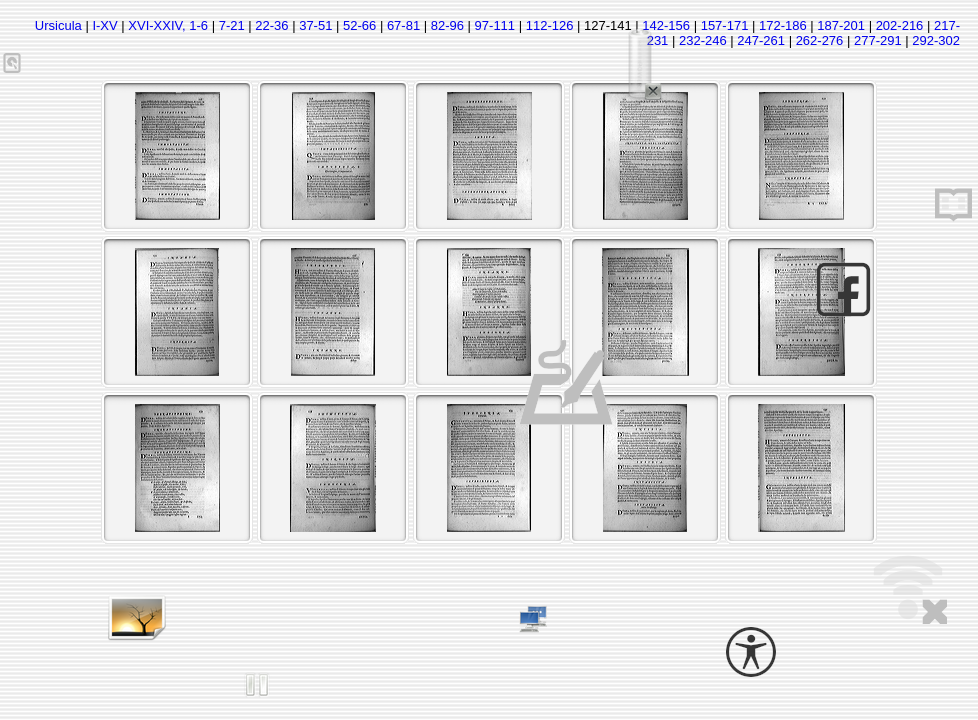 The width and height of the screenshot is (978, 720). What do you see at coordinates (953, 204) in the screenshot?
I see `switch to dual-page or side-by-side view` at bounding box center [953, 204].